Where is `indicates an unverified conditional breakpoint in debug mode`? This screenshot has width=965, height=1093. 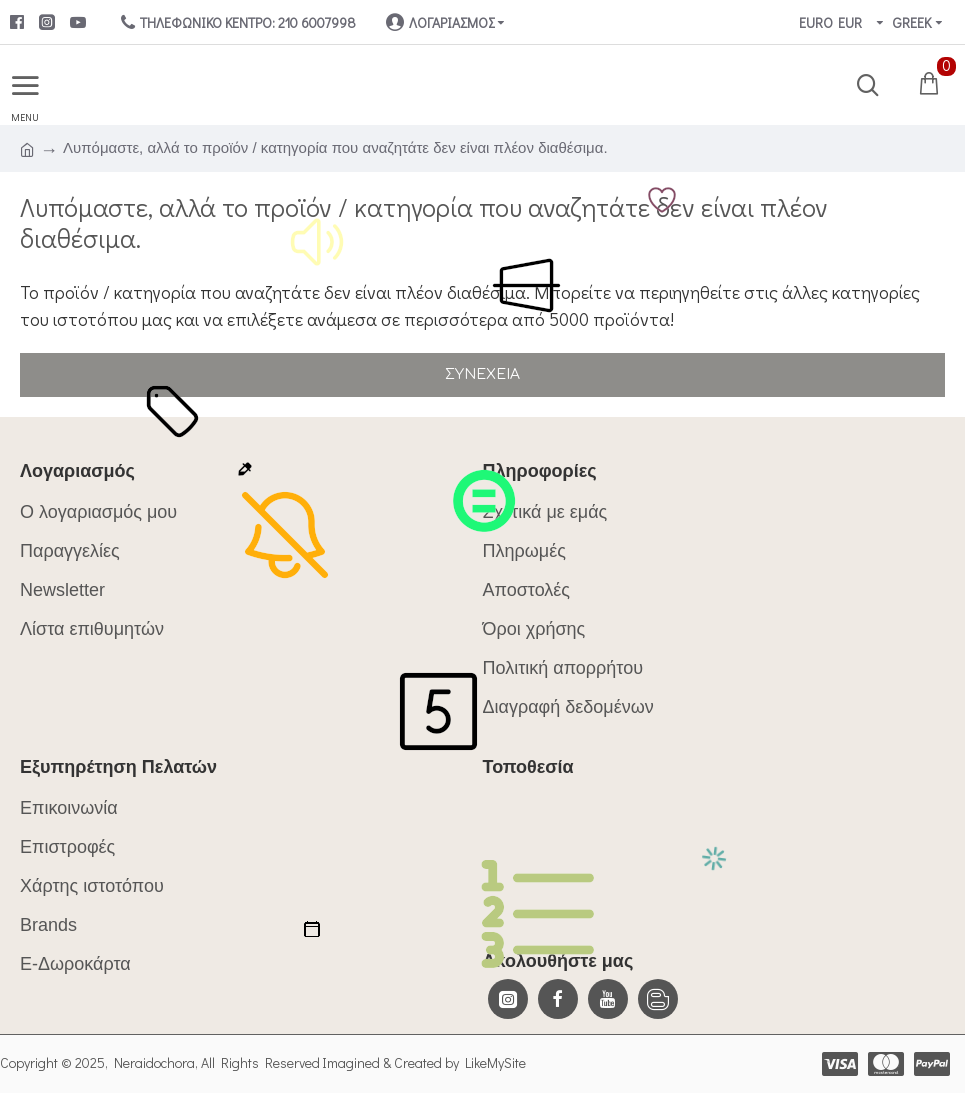
indicates an unverified conditional breakpoint in debug mode is located at coordinates (484, 501).